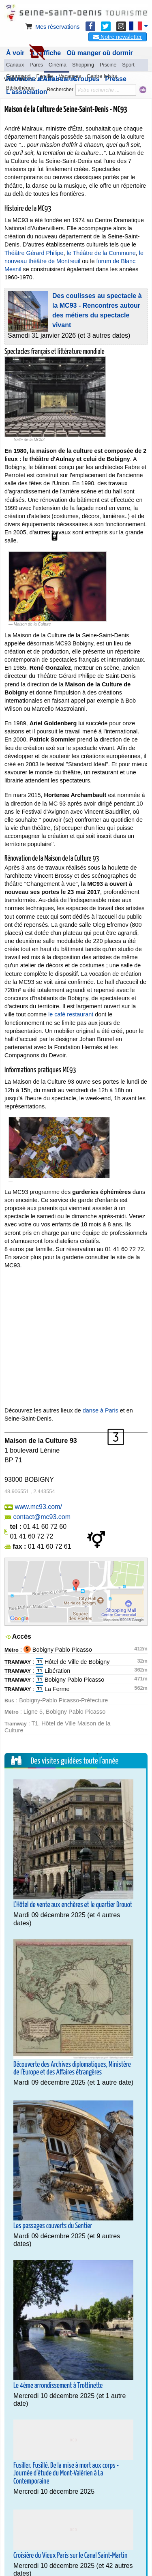 The height and width of the screenshot is (2576, 152). What do you see at coordinates (96, 1540) in the screenshot?
I see `indicates gender-based violence awareness or resources` at bounding box center [96, 1540].